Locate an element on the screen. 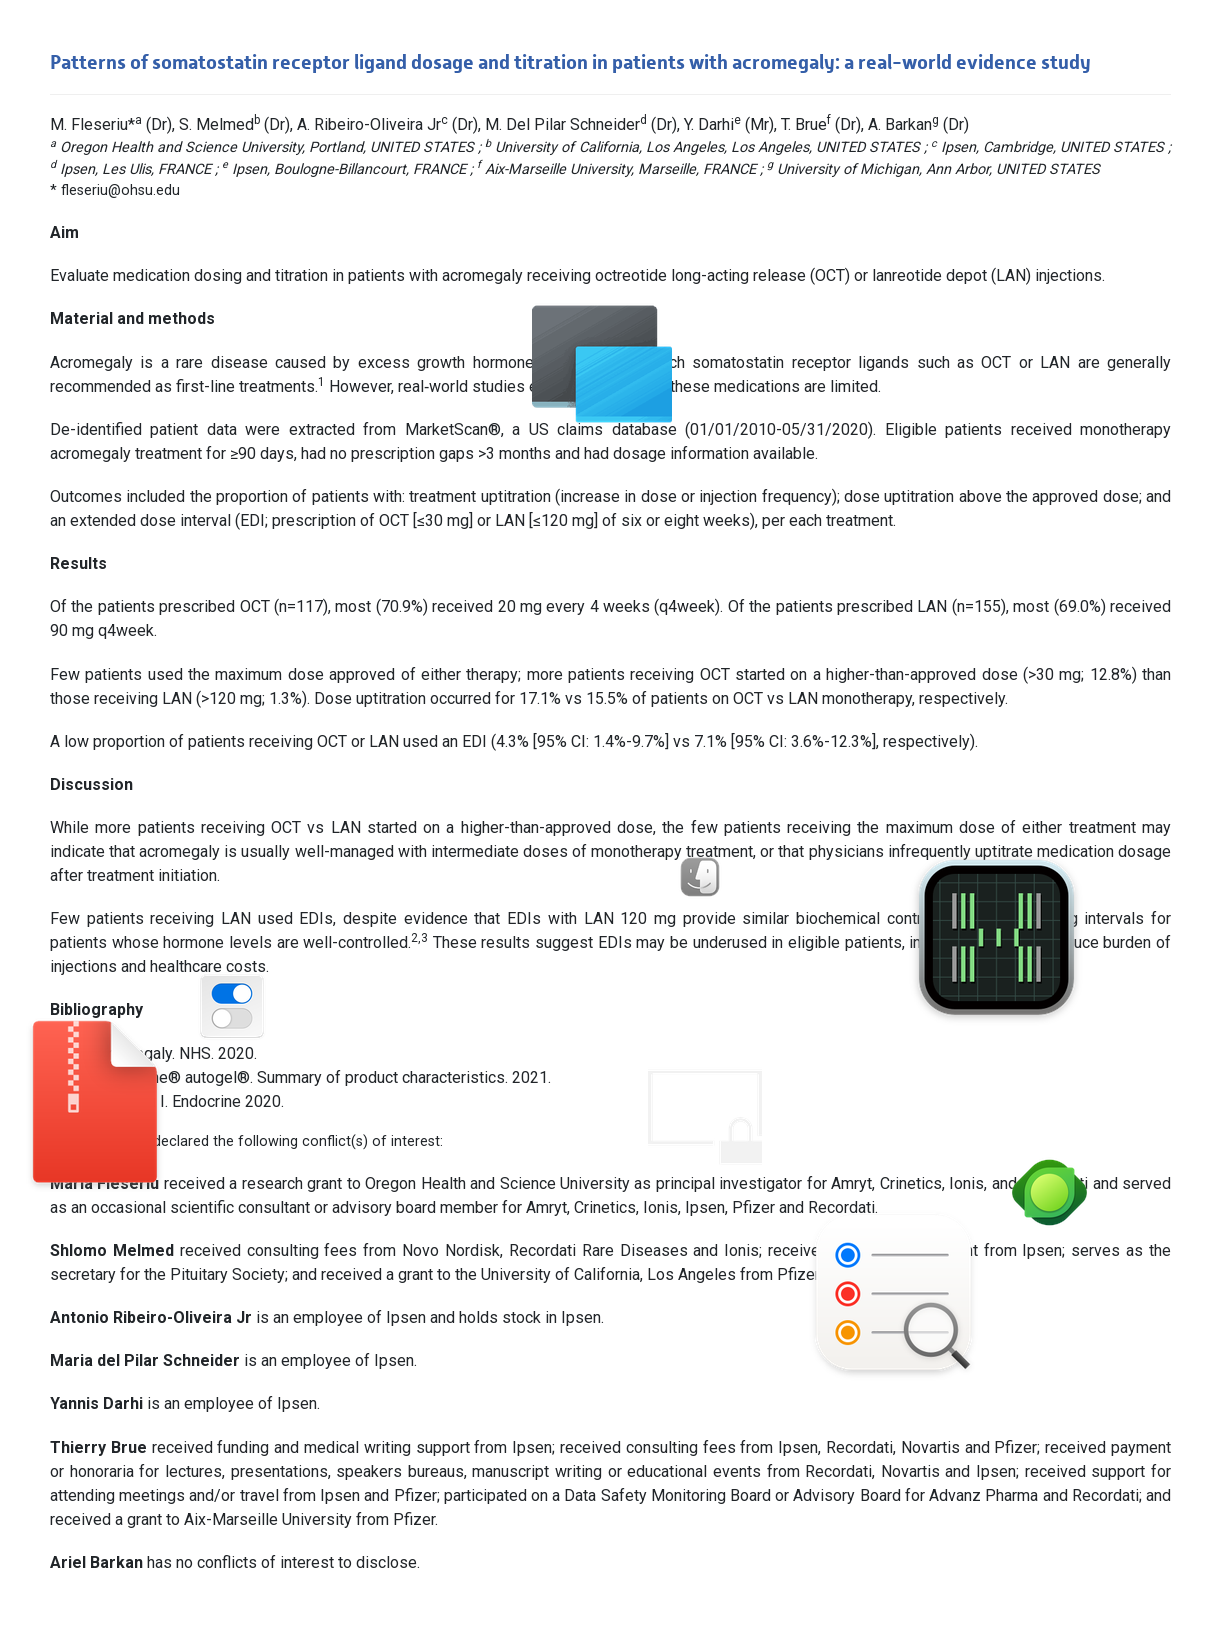  open Finder to browse files and folders is located at coordinates (700, 877).